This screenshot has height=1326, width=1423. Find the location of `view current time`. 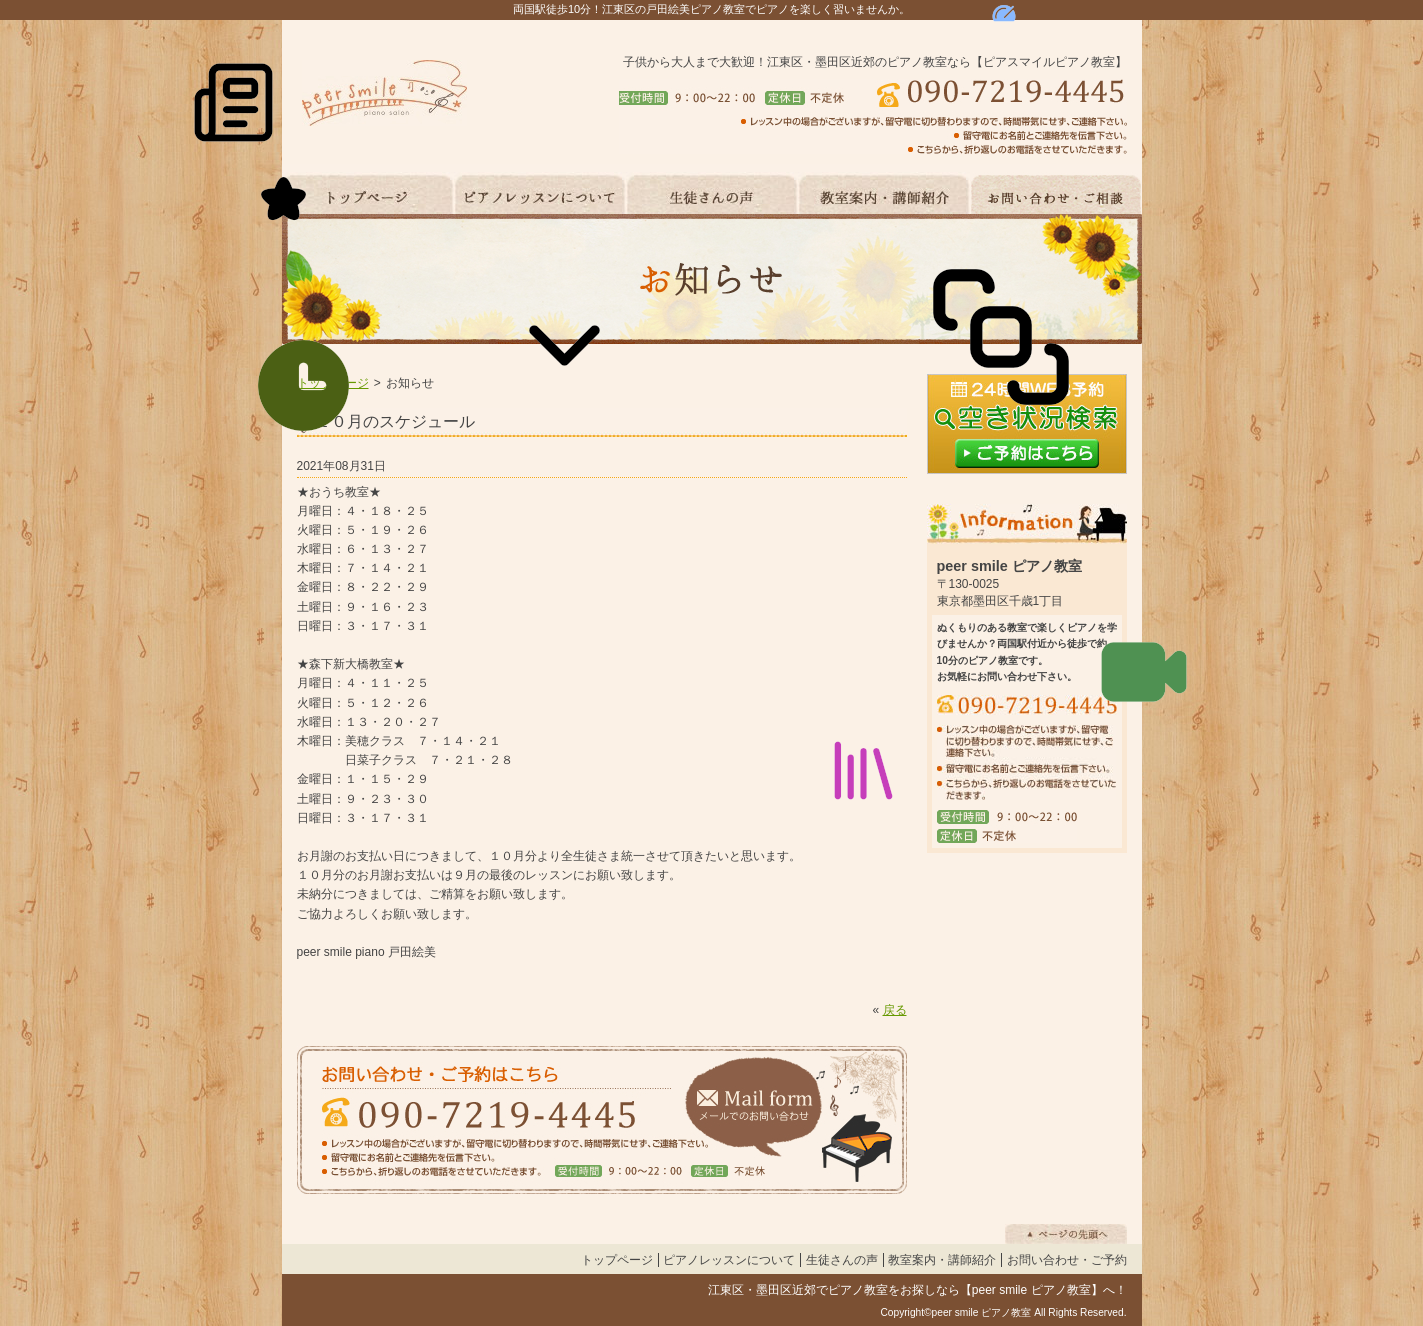

view current time is located at coordinates (303, 385).